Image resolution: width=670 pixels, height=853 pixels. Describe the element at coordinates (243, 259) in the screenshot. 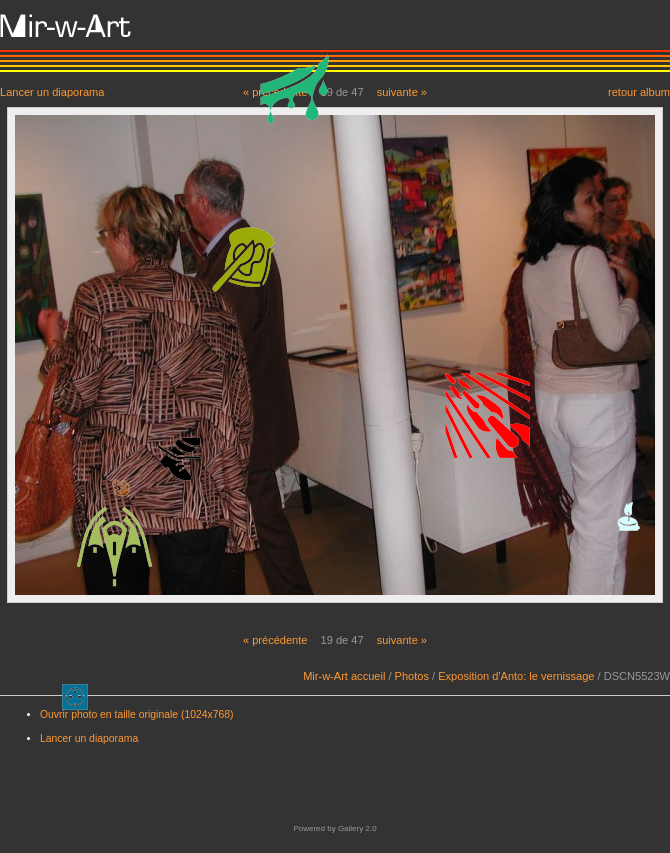

I see `breakfast or food-related game item` at that location.